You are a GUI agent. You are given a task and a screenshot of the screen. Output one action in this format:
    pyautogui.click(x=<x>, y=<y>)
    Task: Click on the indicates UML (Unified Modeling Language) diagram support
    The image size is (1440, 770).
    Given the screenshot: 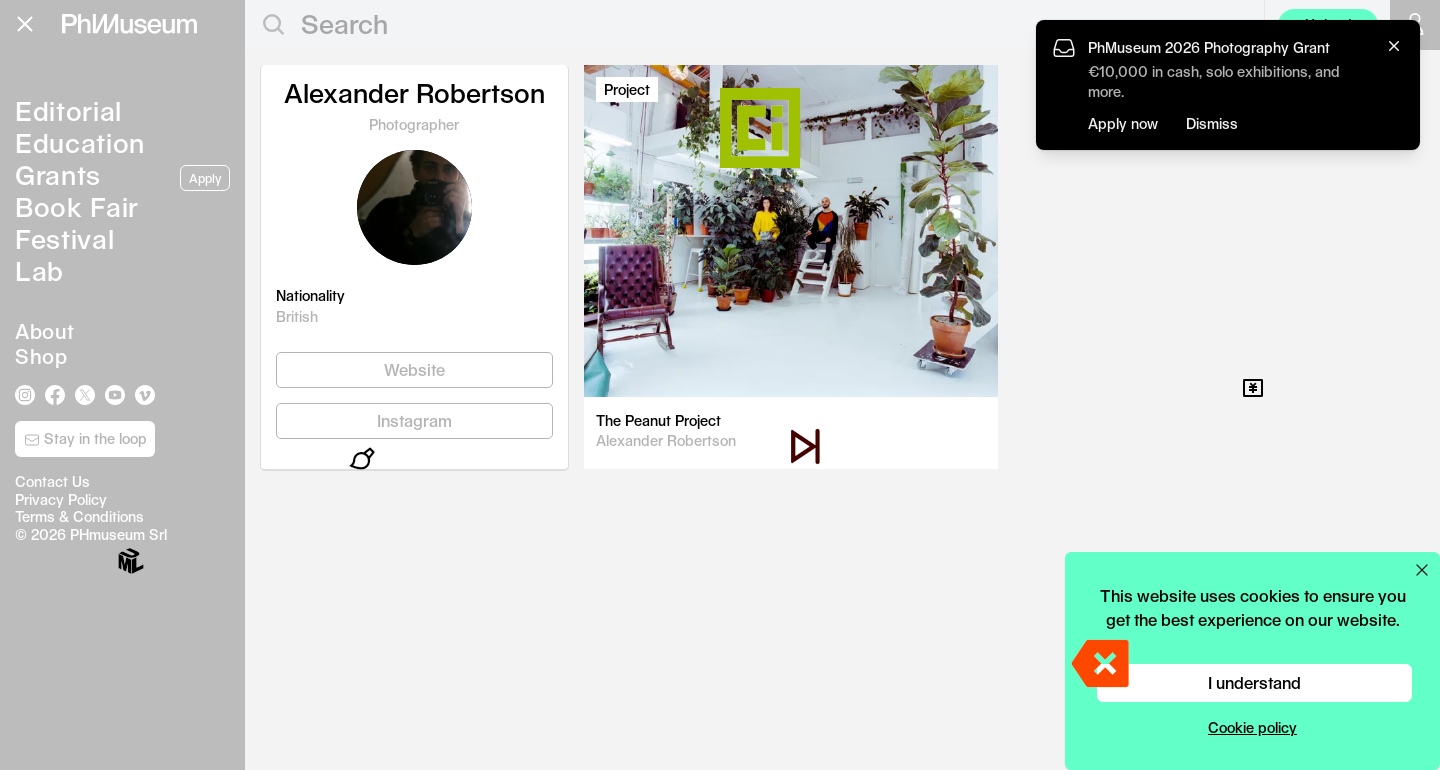 What is the action you would take?
    pyautogui.click(x=131, y=561)
    